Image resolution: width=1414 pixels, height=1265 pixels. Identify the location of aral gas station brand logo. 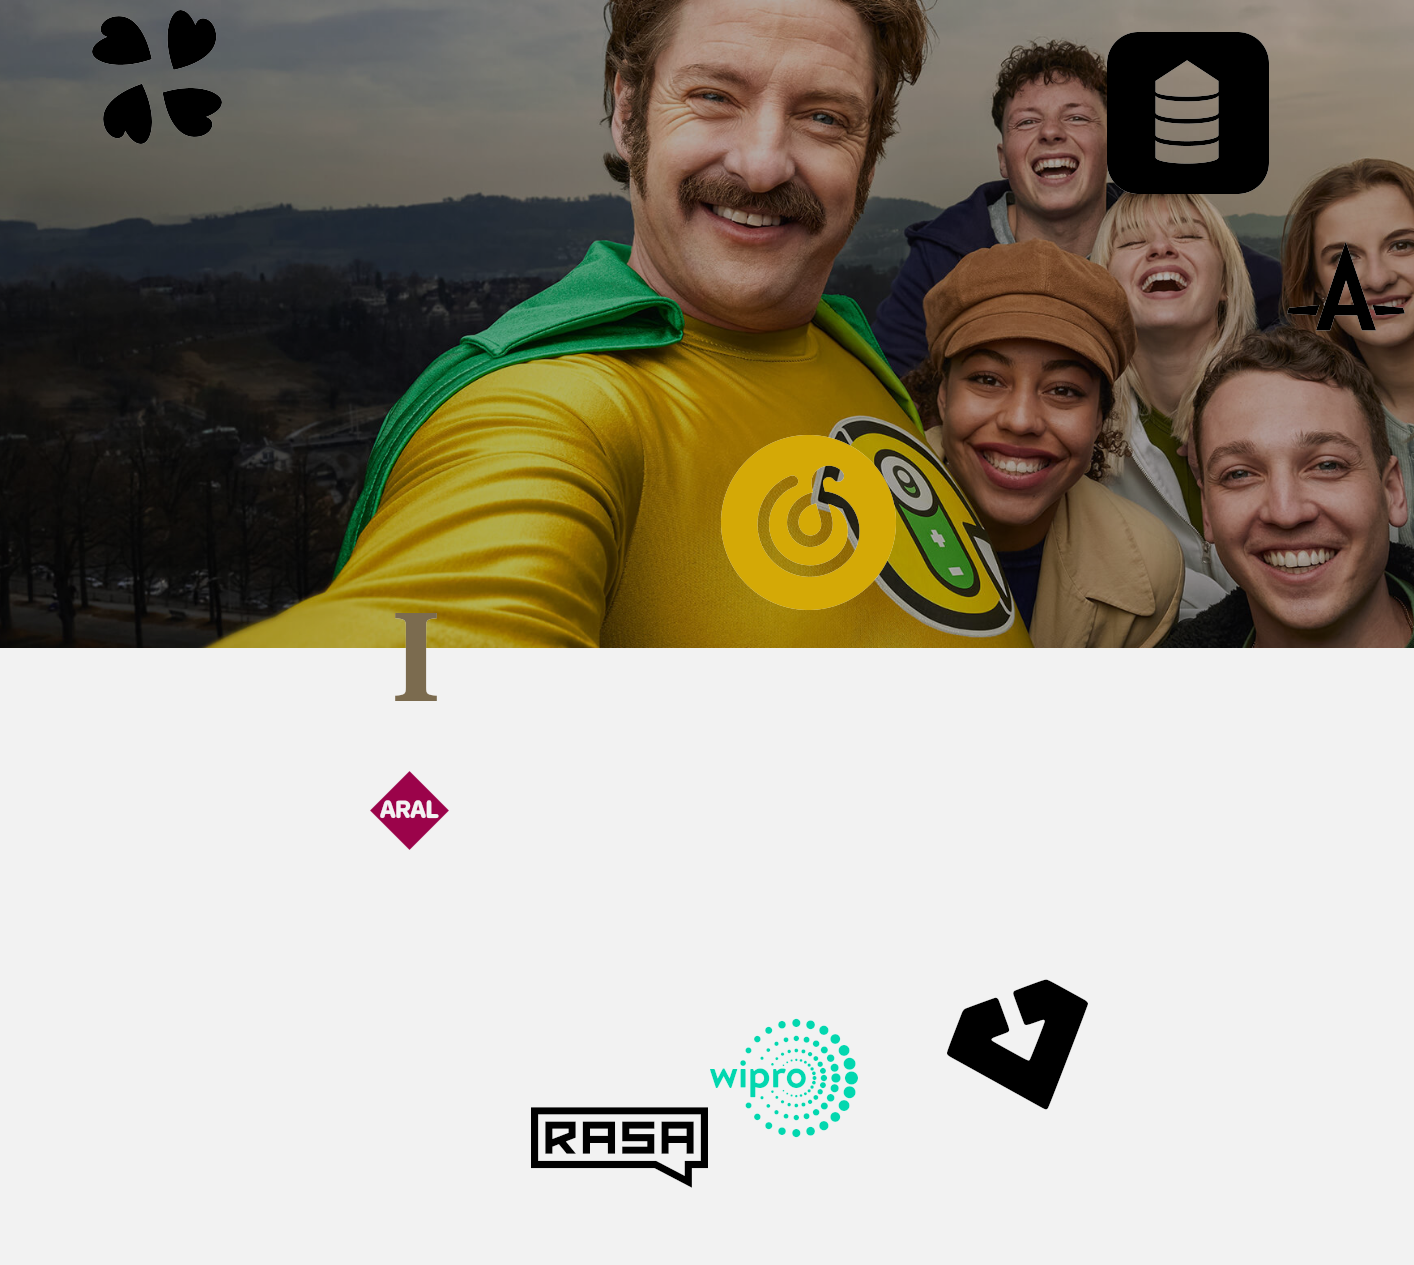
(409, 810).